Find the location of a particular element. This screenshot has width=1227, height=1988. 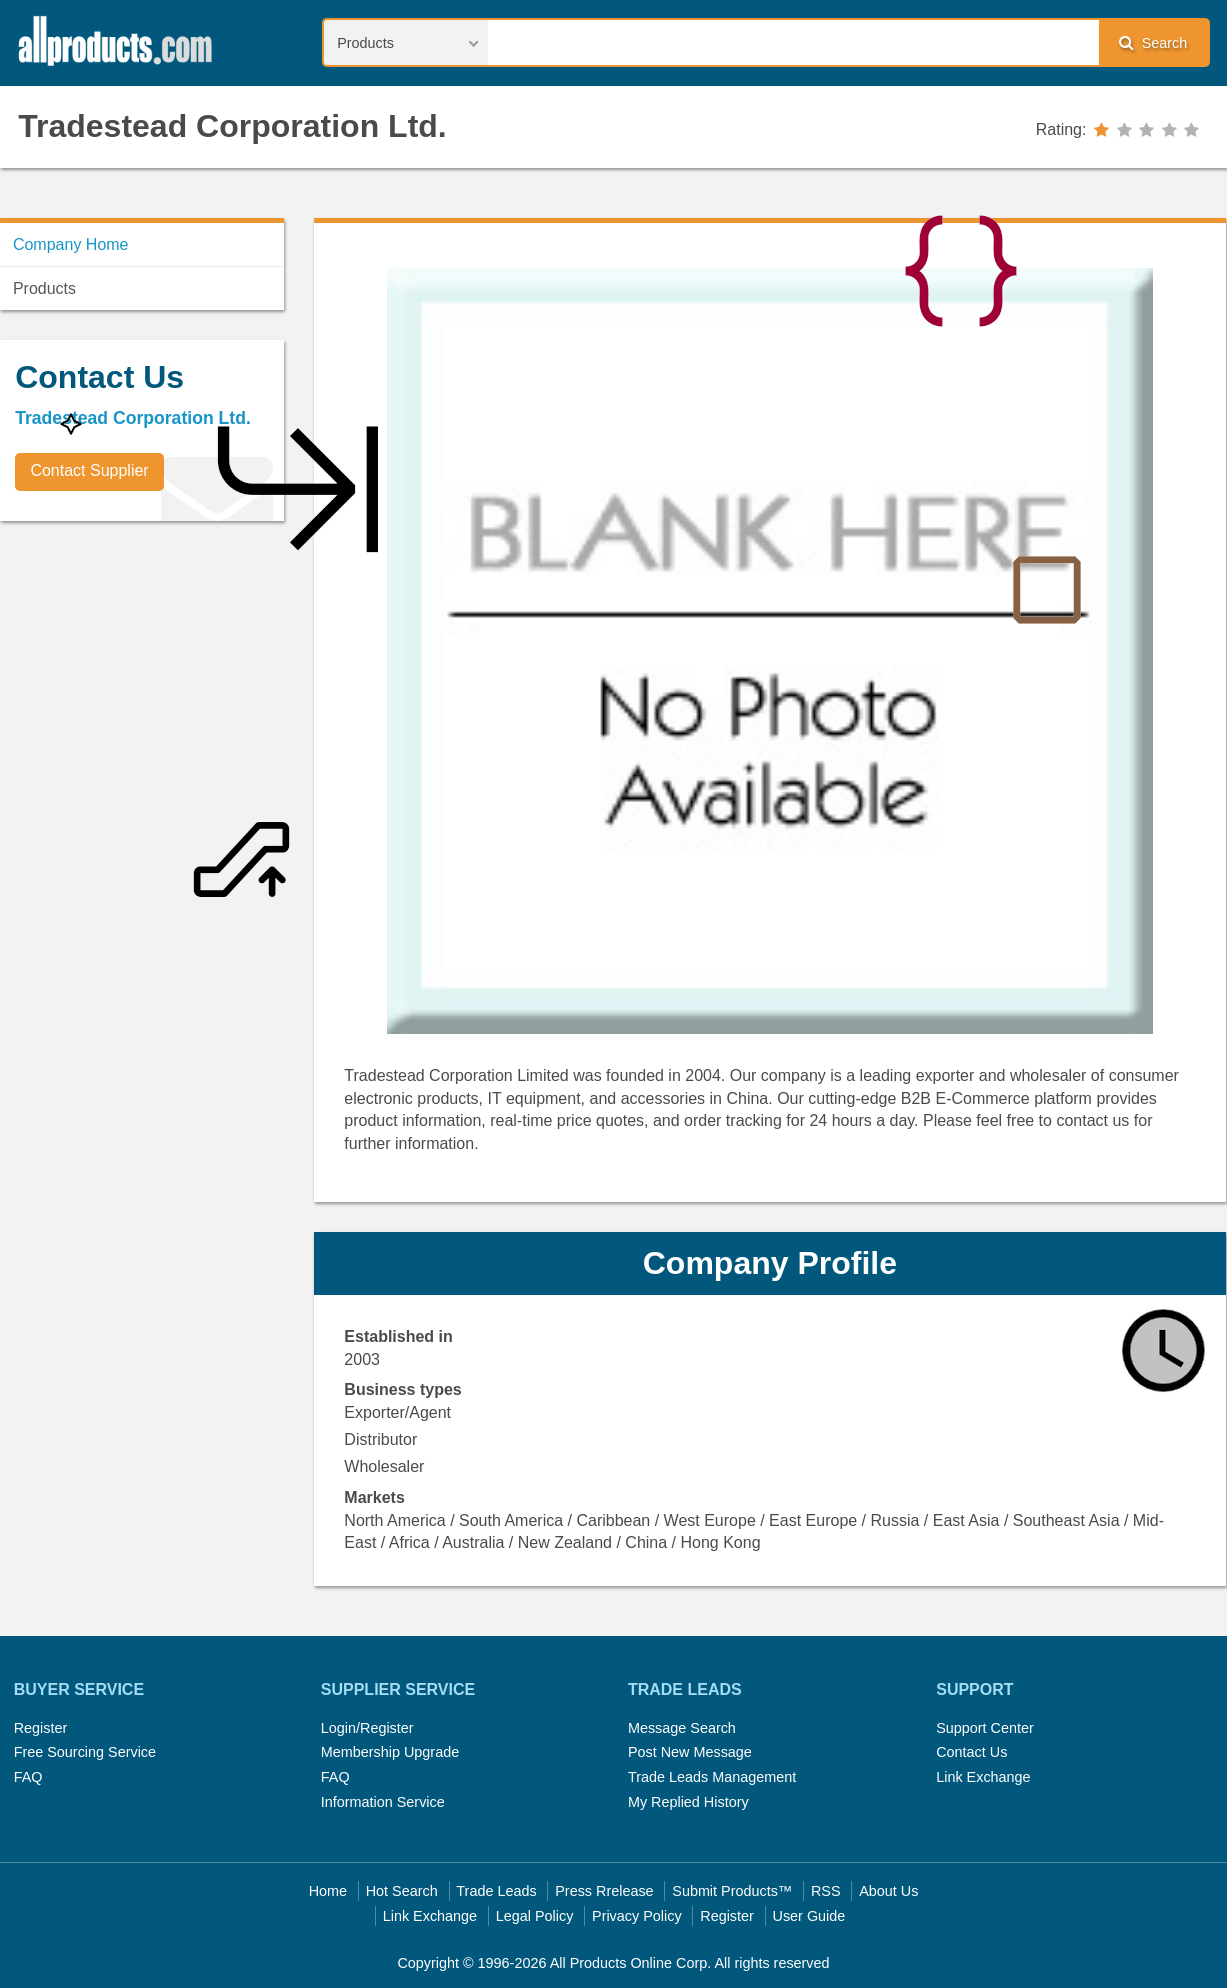

move cursor to next tab stop is located at coordinates (286, 483).